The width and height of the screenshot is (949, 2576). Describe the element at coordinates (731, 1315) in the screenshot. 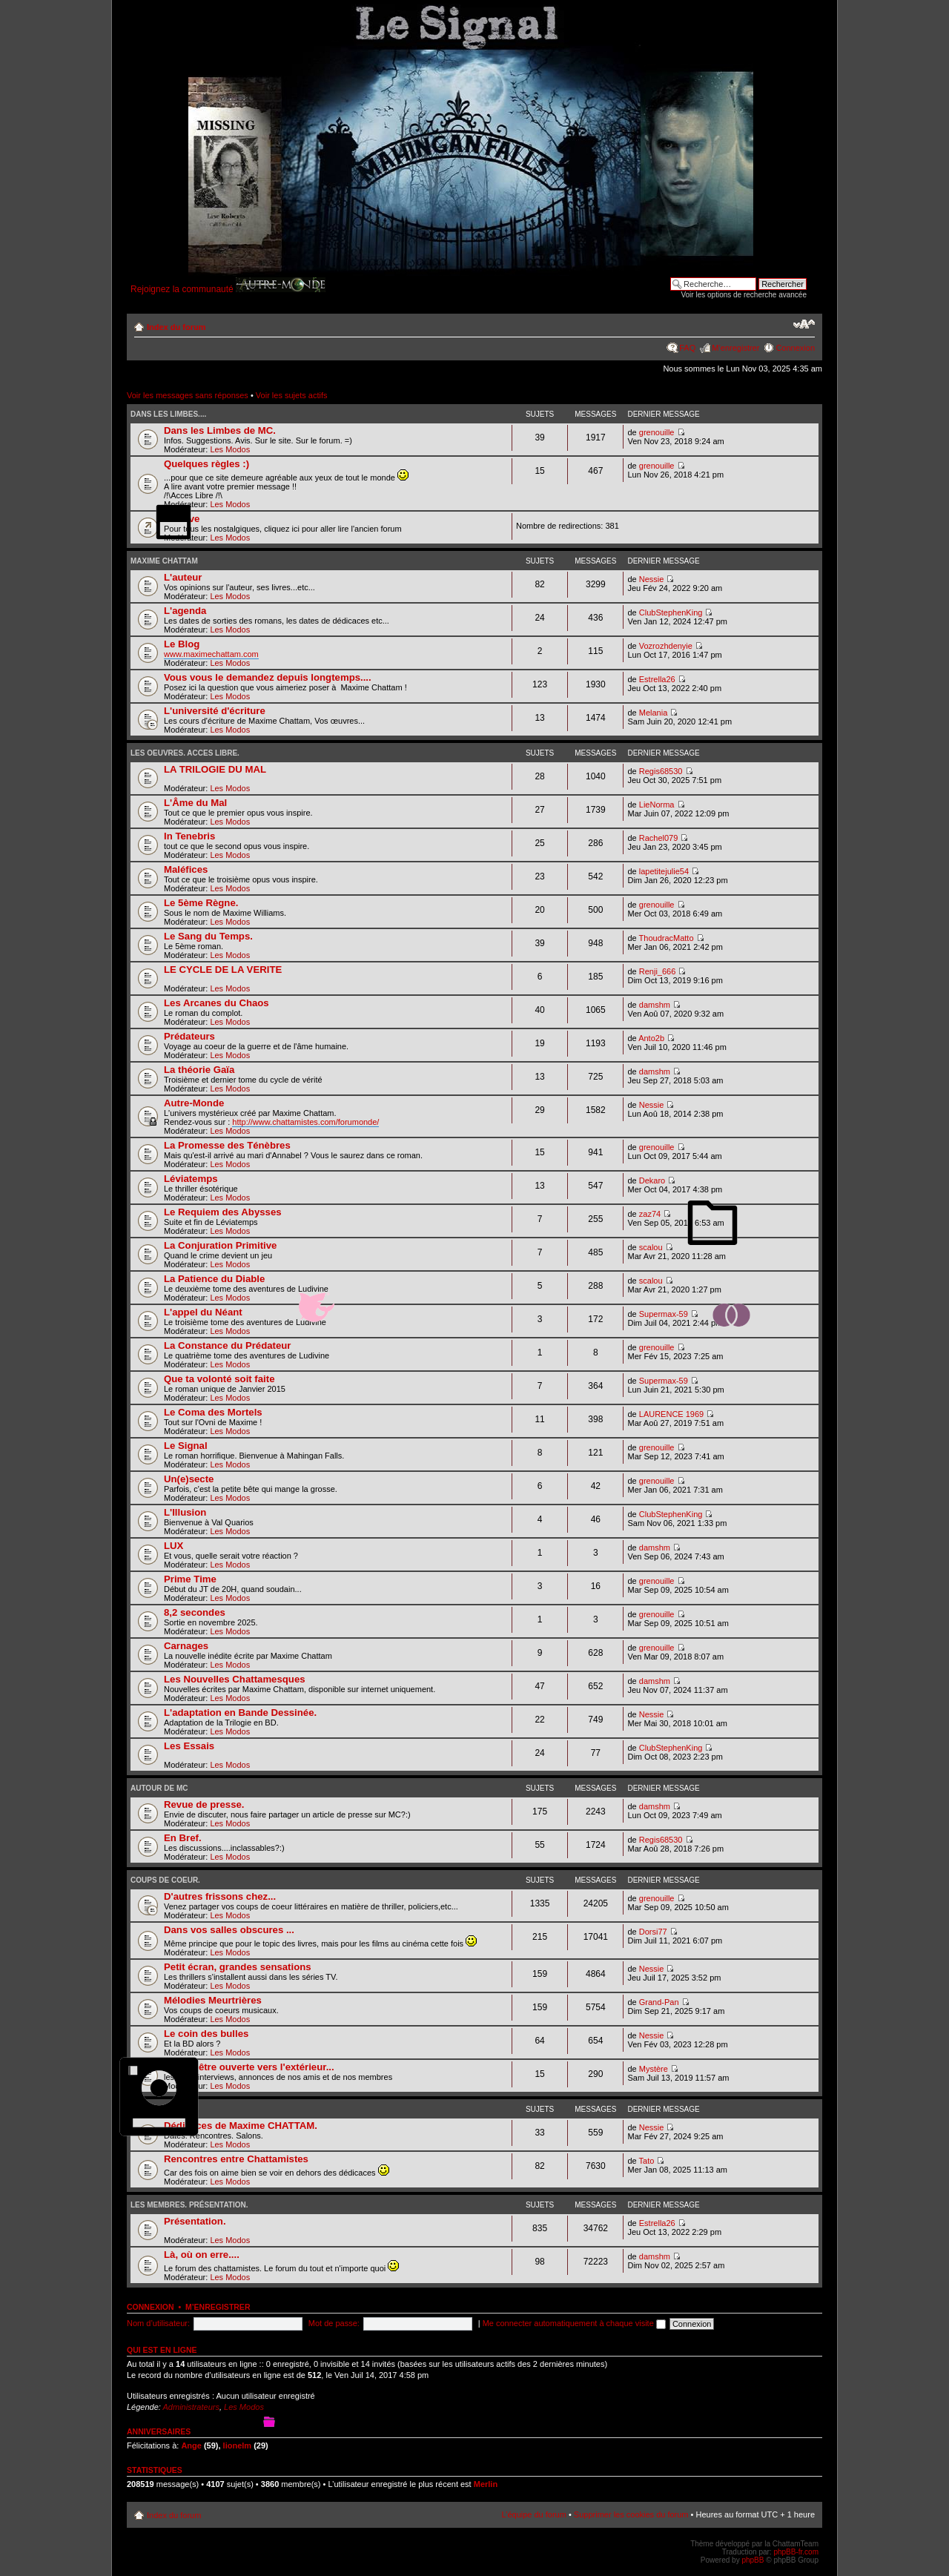

I see `pay with mastercard` at that location.